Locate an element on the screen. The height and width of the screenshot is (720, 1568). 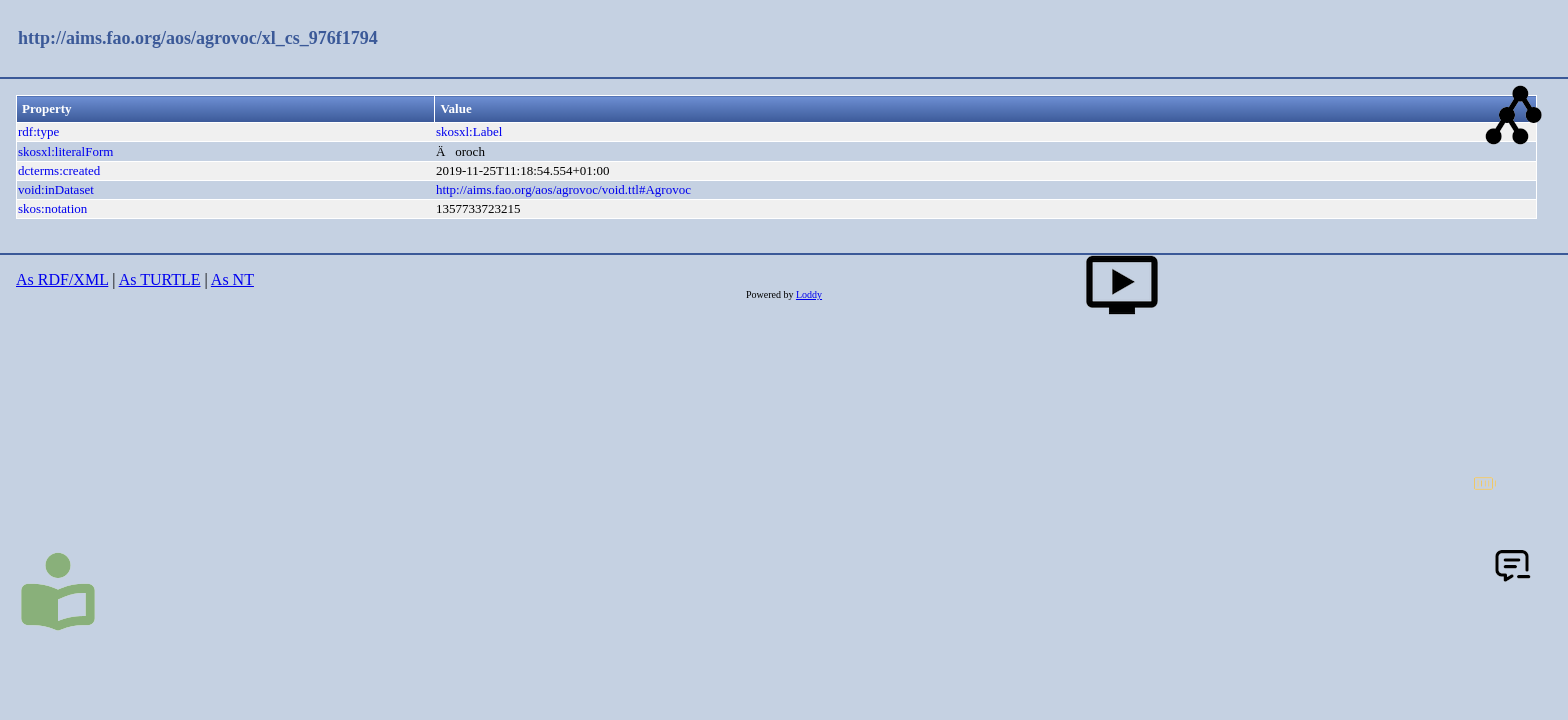
access on-demand video content is located at coordinates (1122, 285).